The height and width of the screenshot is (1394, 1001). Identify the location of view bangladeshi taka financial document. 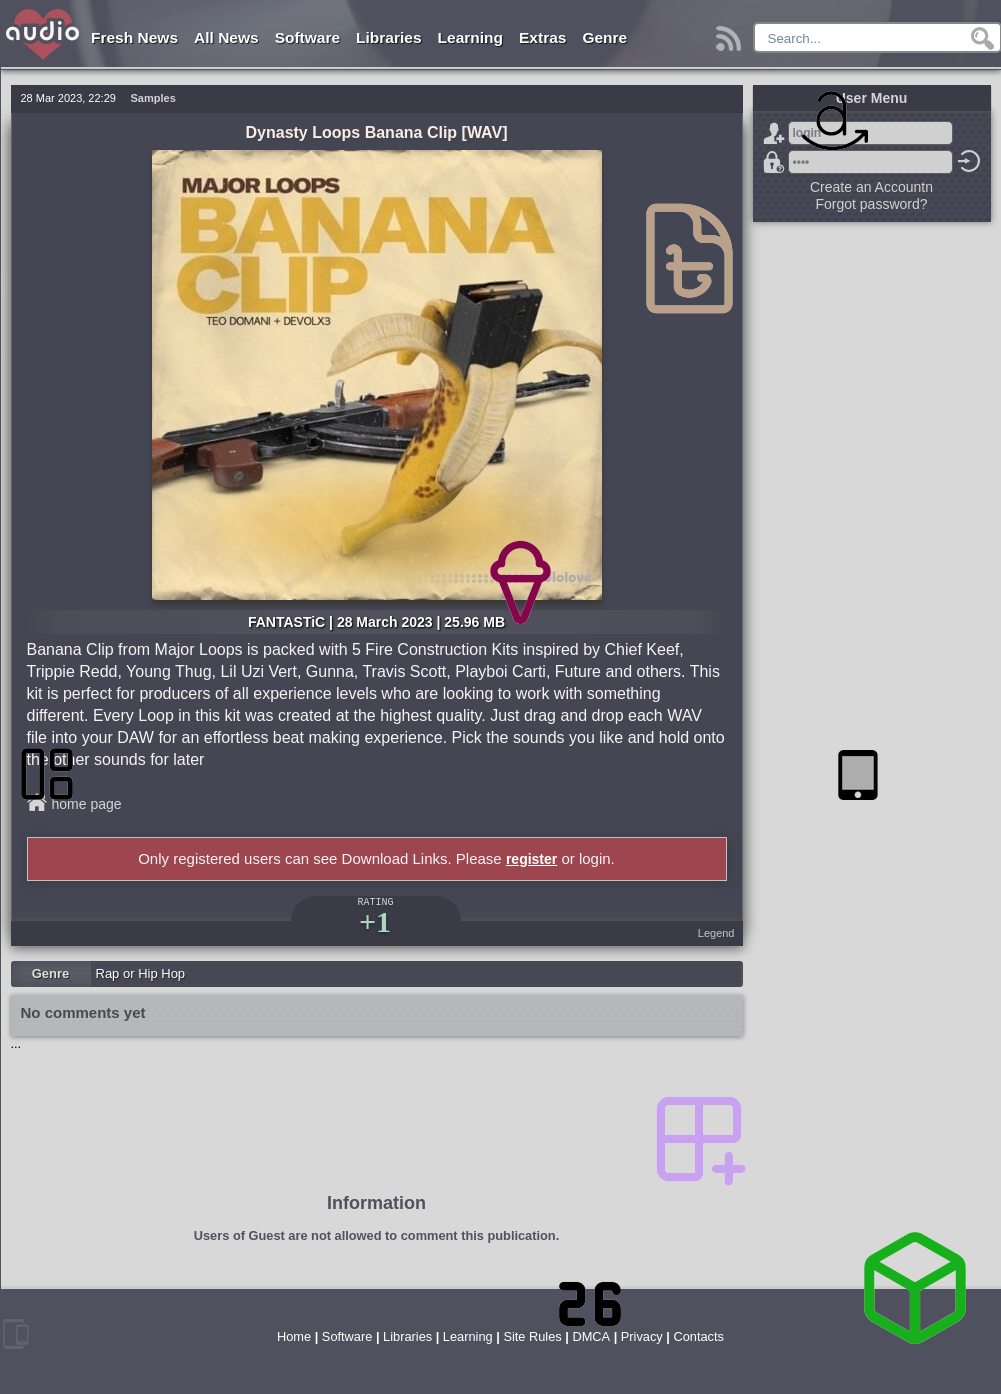
(689, 258).